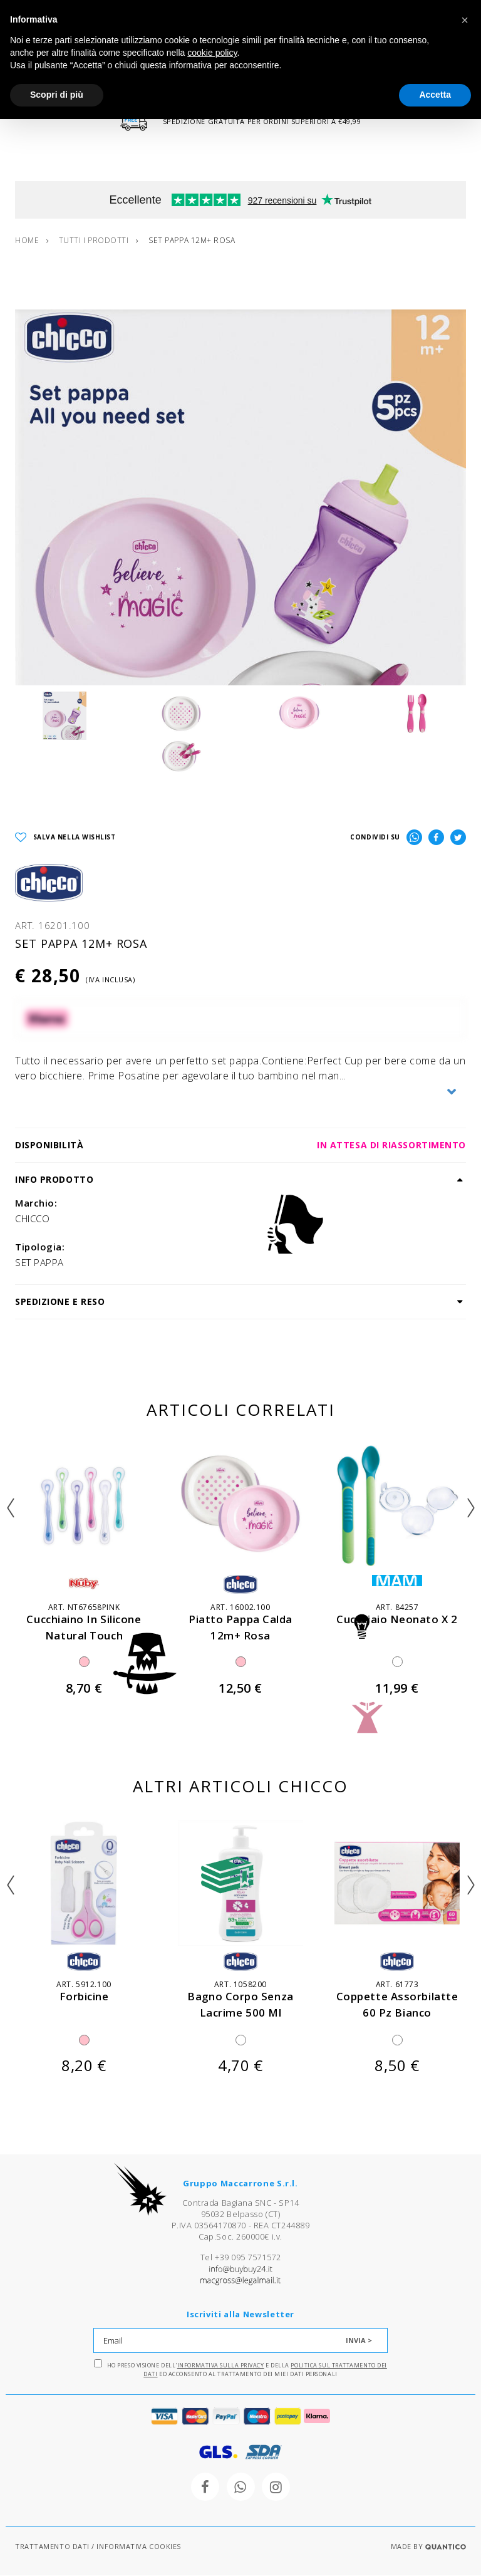 This screenshot has width=481, height=2576. Describe the element at coordinates (367, 1717) in the screenshot. I see `indicates a decision point or branching path` at that location.